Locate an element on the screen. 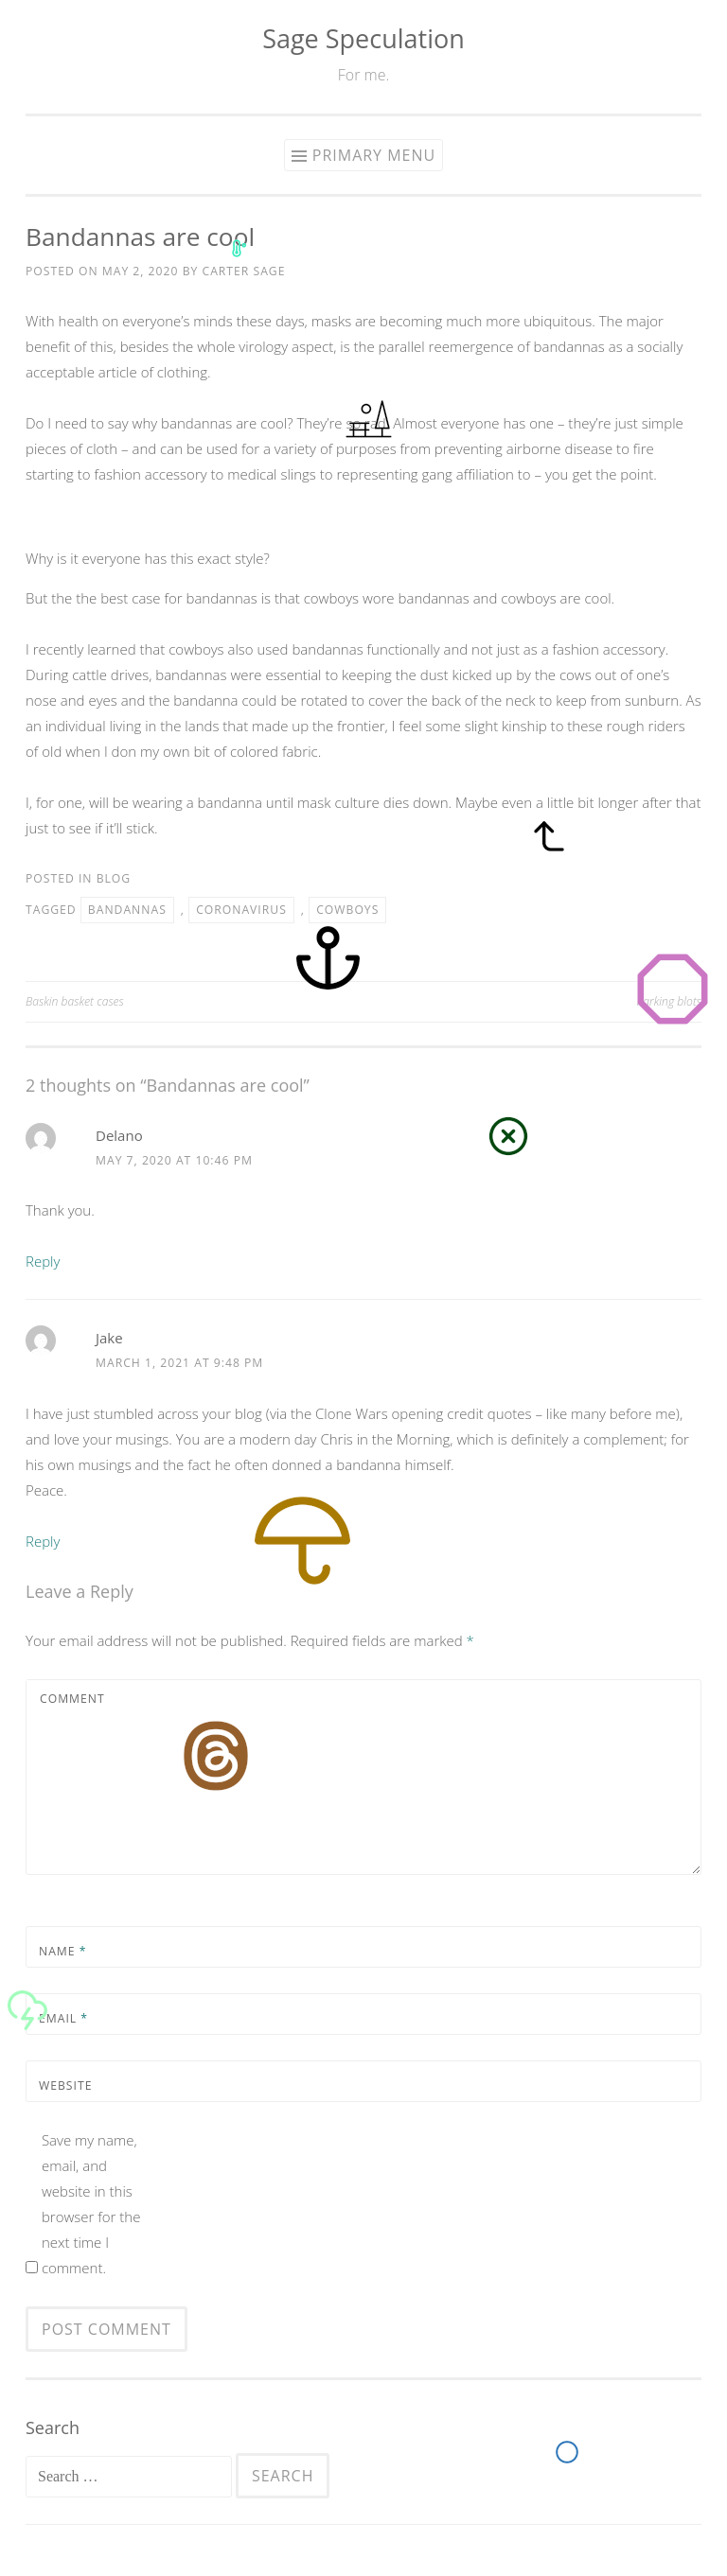 The height and width of the screenshot is (2576, 727). go back and up in navigation is located at coordinates (549, 836).